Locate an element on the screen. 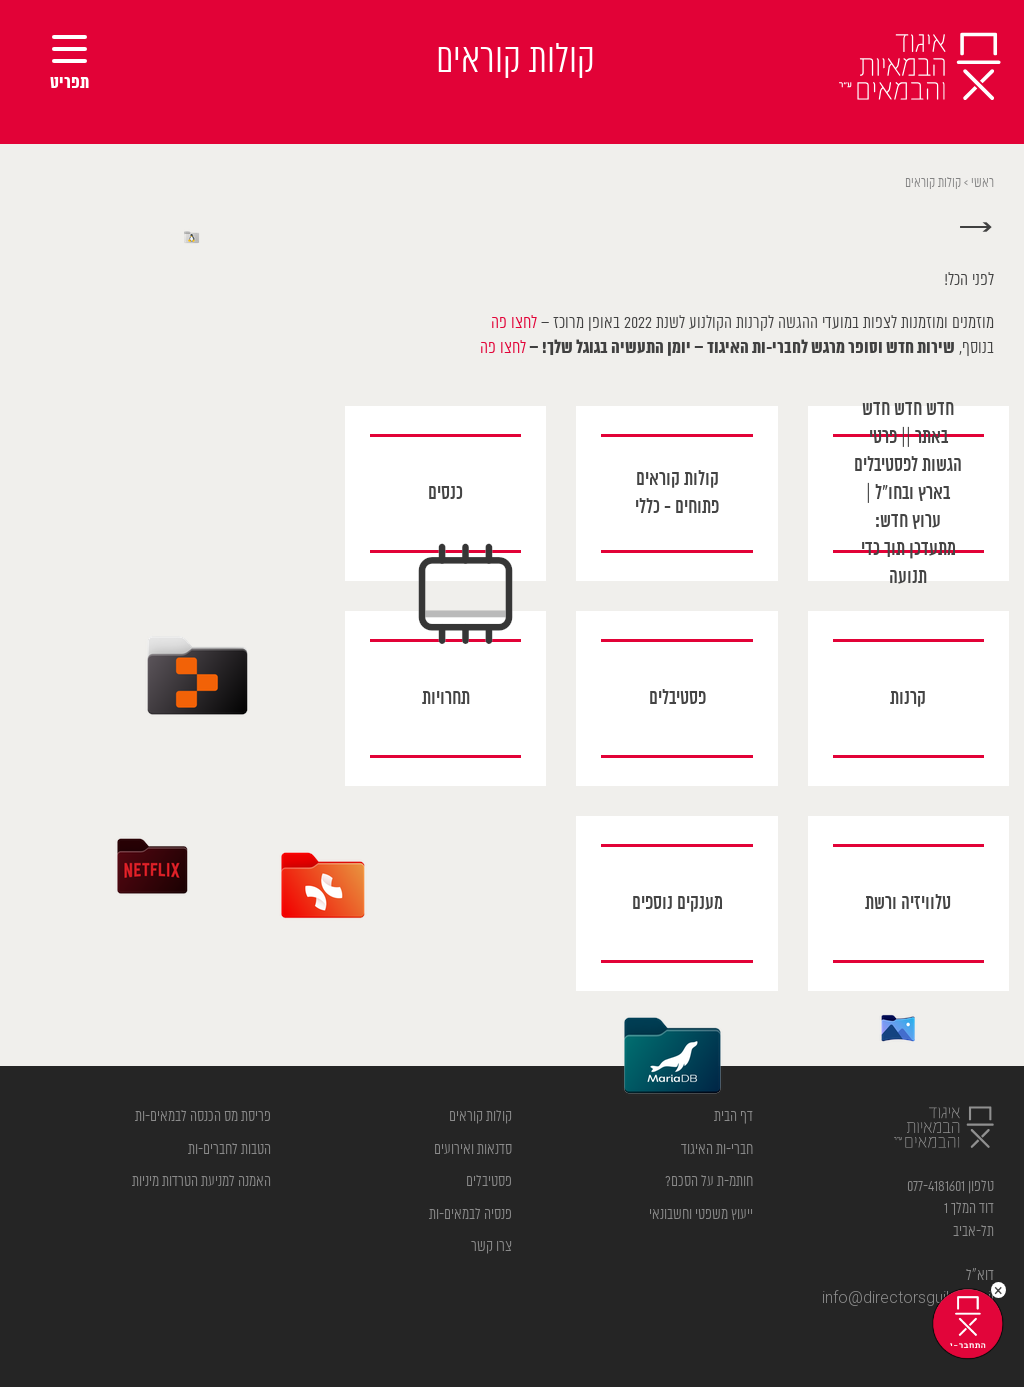 The image size is (1024, 1387). open folder containing Netflix downloads or media is located at coordinates (152, 868).